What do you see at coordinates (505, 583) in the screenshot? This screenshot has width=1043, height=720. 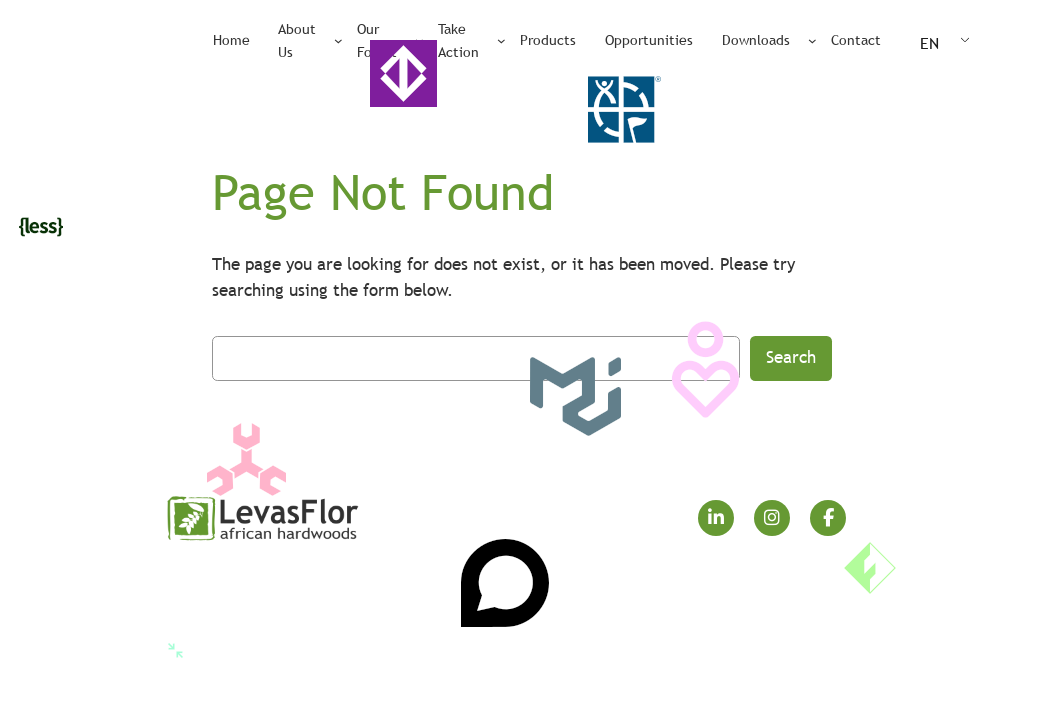 I see `open Discourse community forum` at bounding box center [505, 583].